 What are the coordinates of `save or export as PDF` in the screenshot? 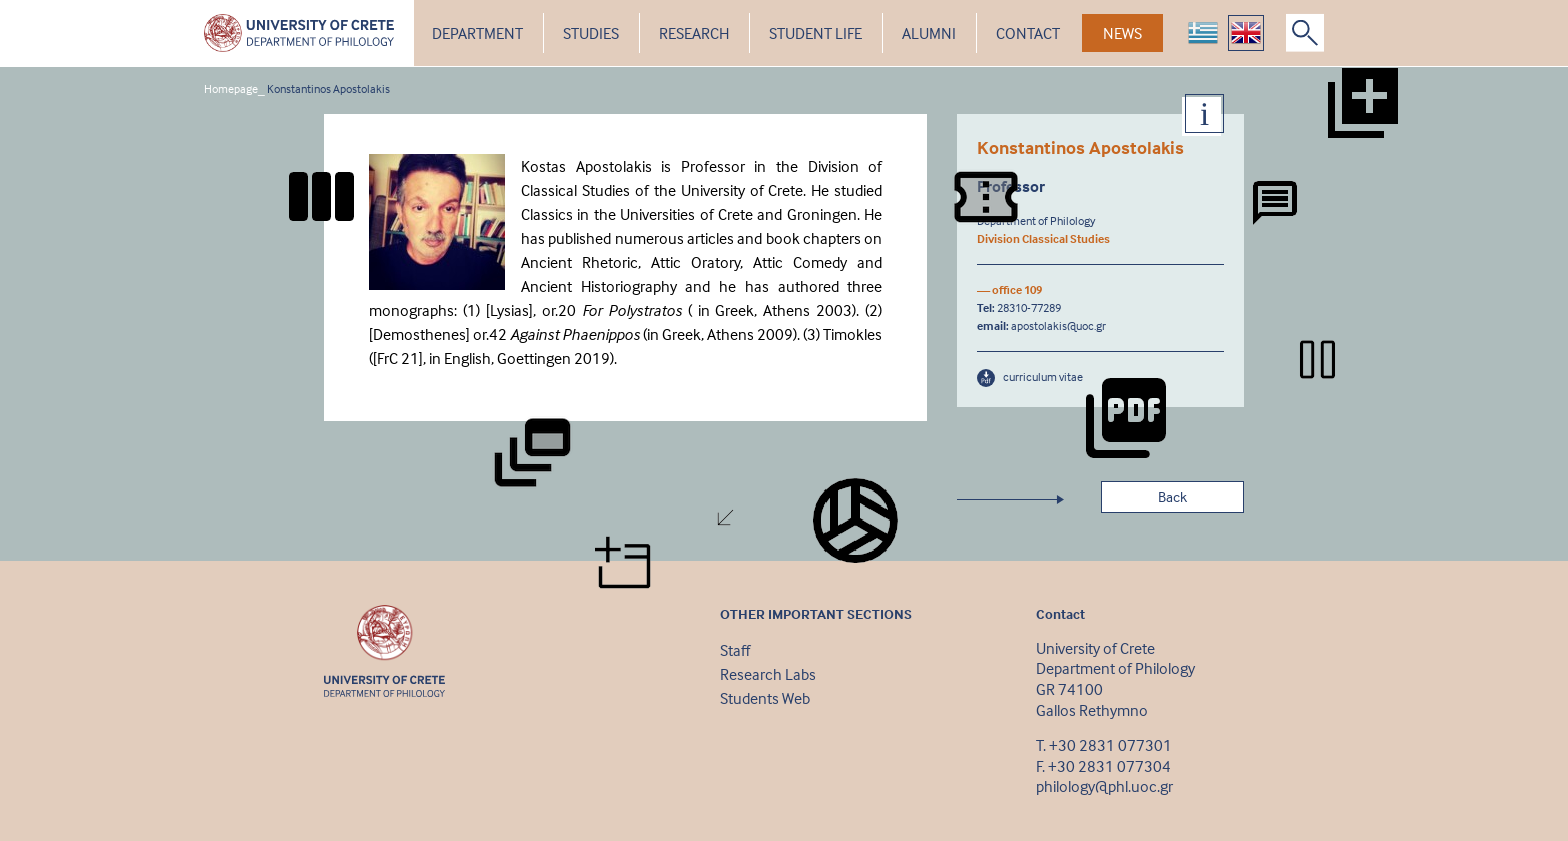 It's located at (1126, 418).